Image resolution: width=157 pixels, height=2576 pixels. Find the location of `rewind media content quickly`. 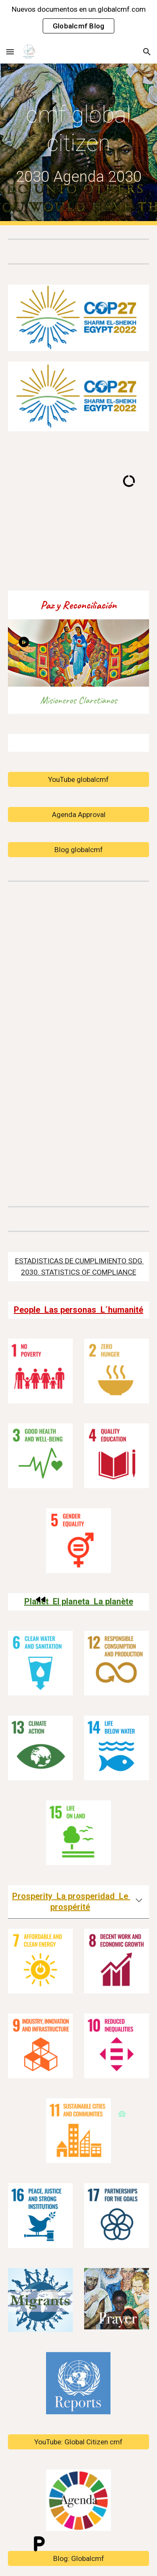

rewind media content quickly is located at coordinates (41, 1599).